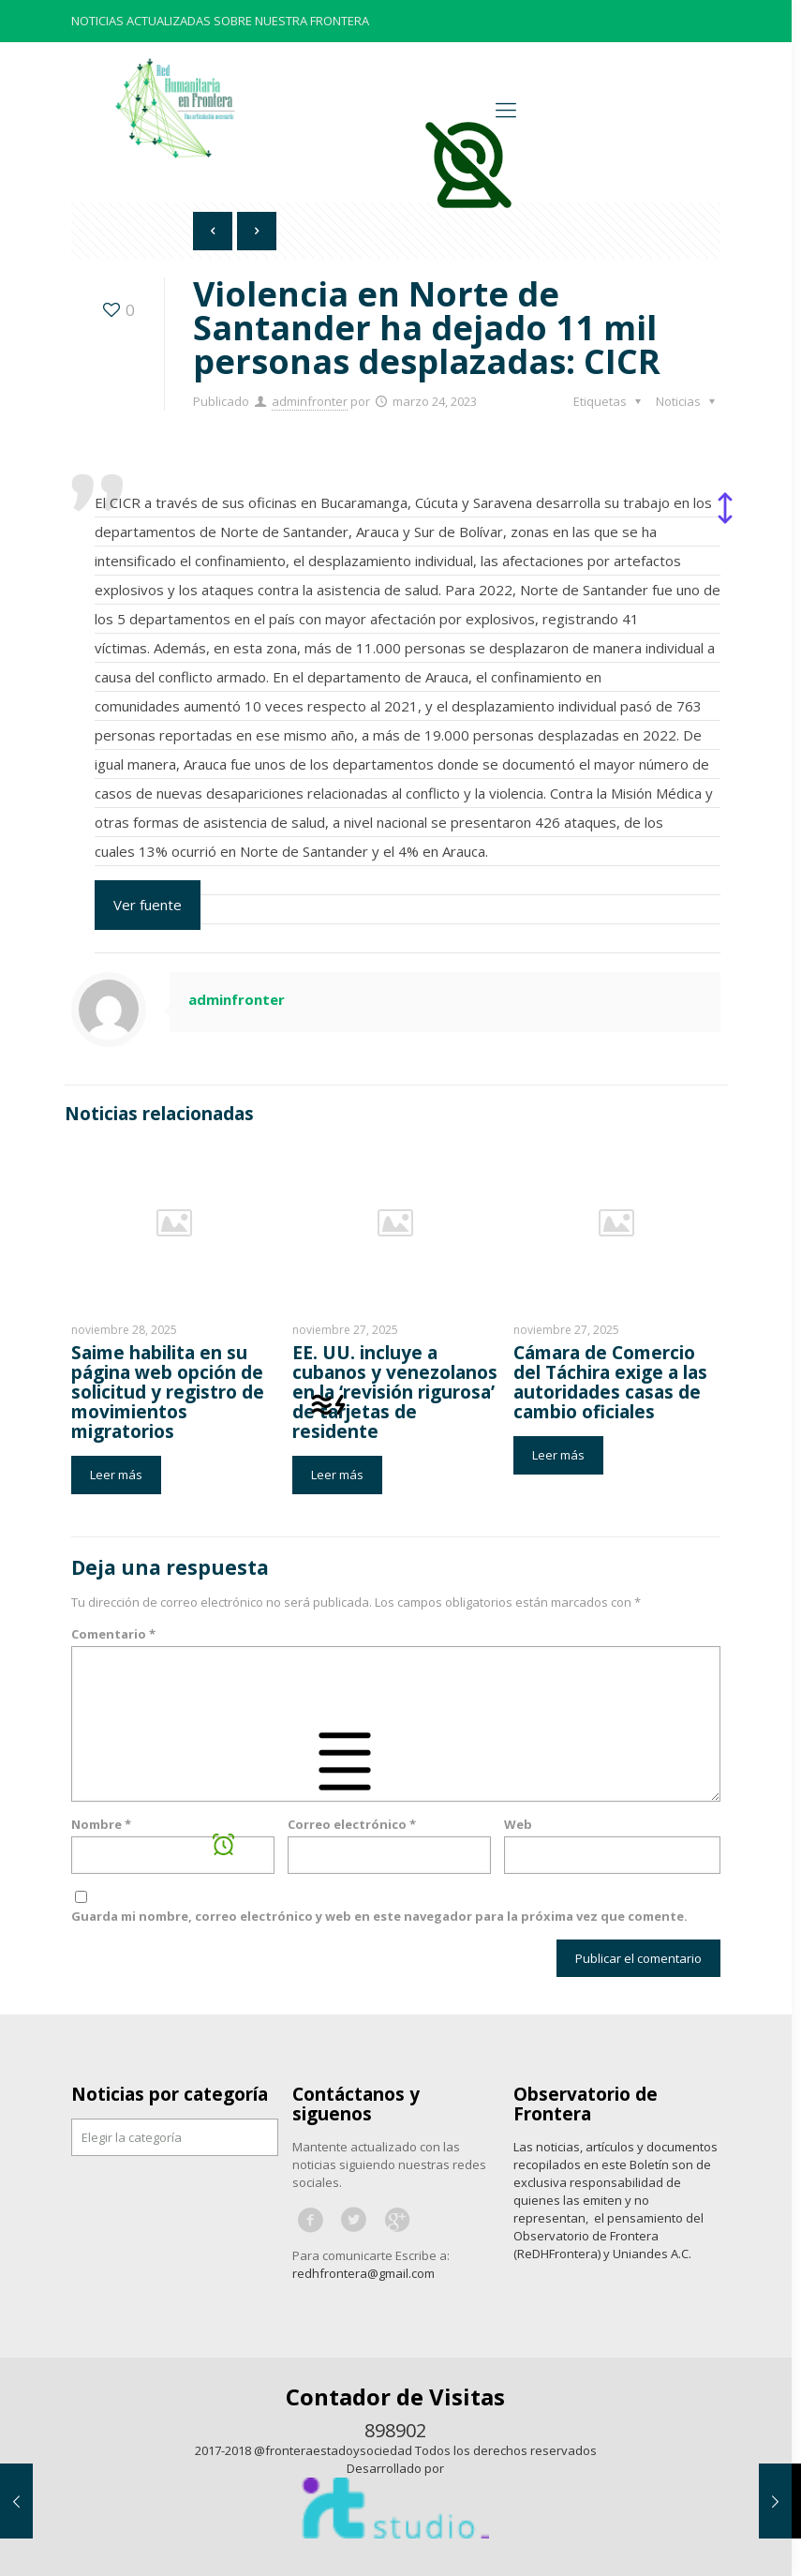 The image size is (801, 2576). What do you see at coordinates (328, 1404) in the screenshot?
I see `hydroelectric power generation` at bounding box center [328, 1404].